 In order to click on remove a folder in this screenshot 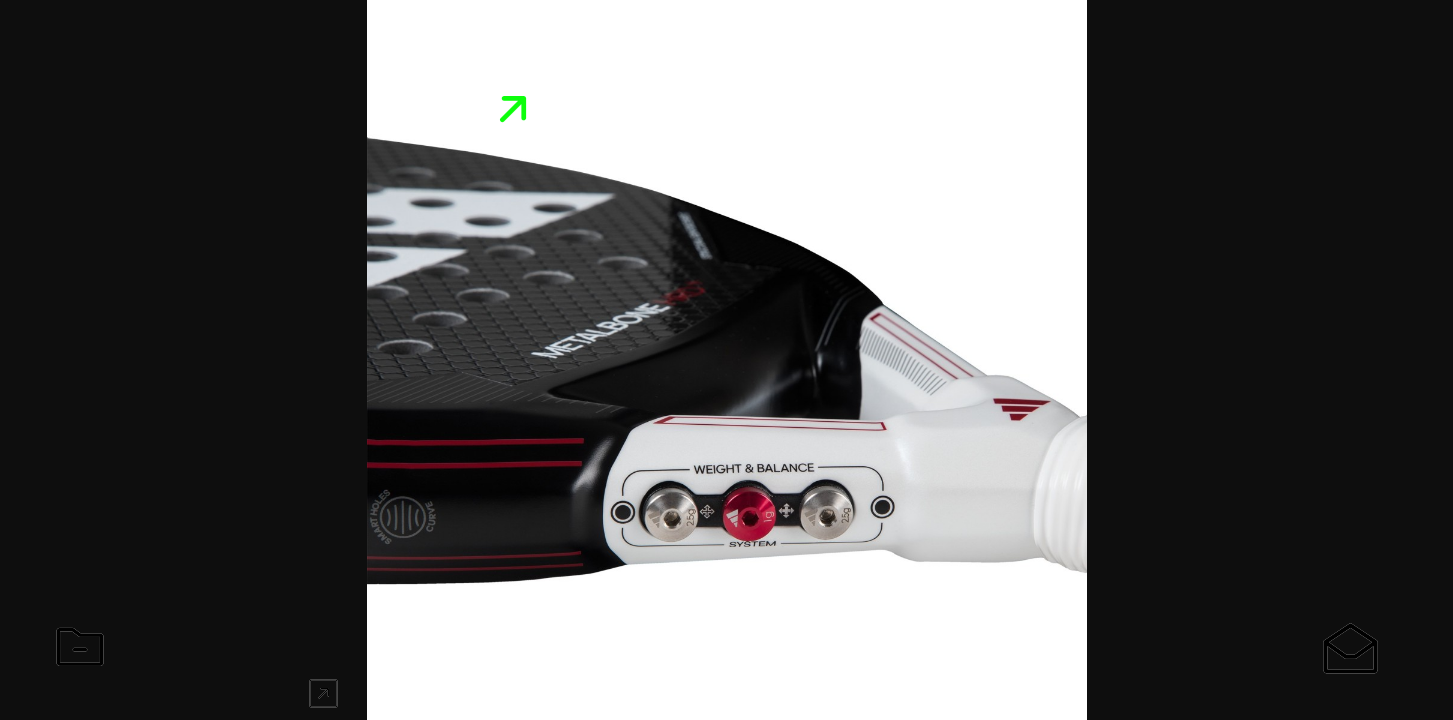, I will do `click(80, 646)`.